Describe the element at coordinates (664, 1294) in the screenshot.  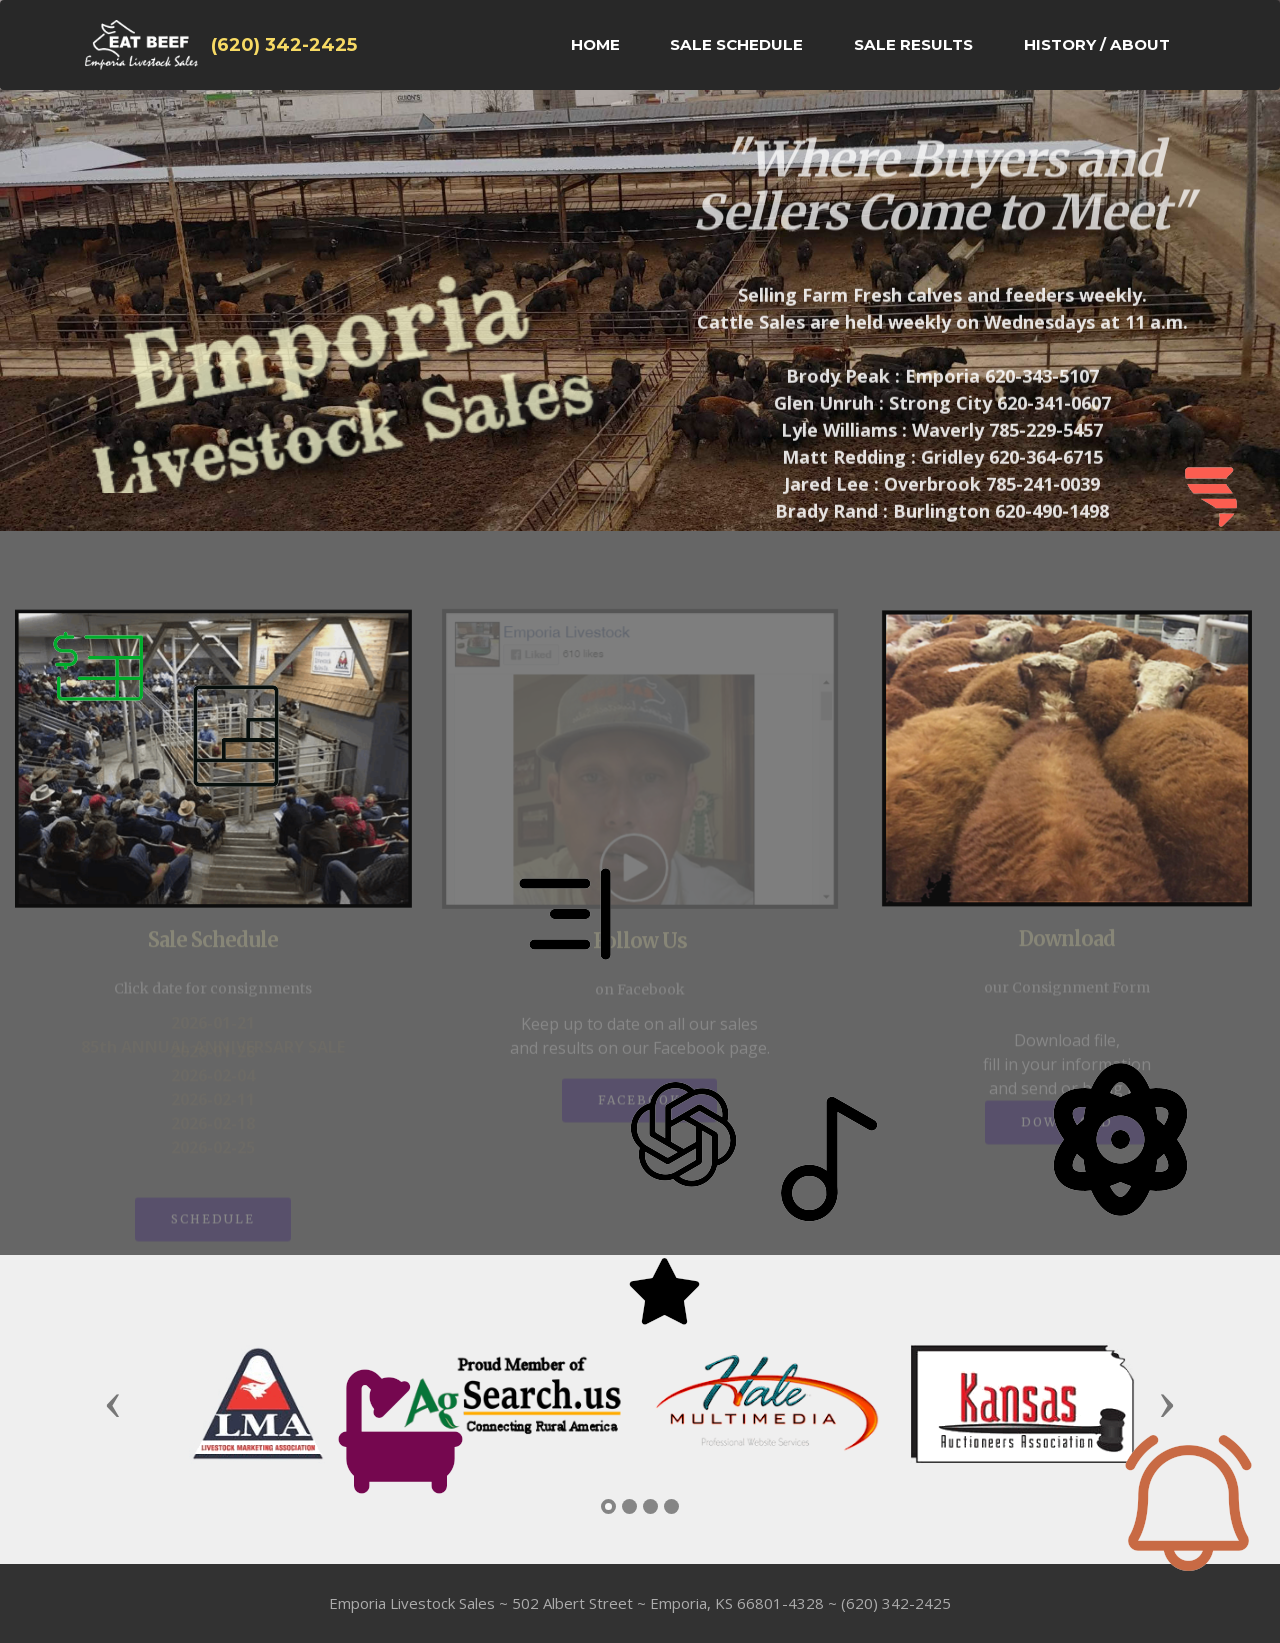
I see `mark item as favorite` at that location.